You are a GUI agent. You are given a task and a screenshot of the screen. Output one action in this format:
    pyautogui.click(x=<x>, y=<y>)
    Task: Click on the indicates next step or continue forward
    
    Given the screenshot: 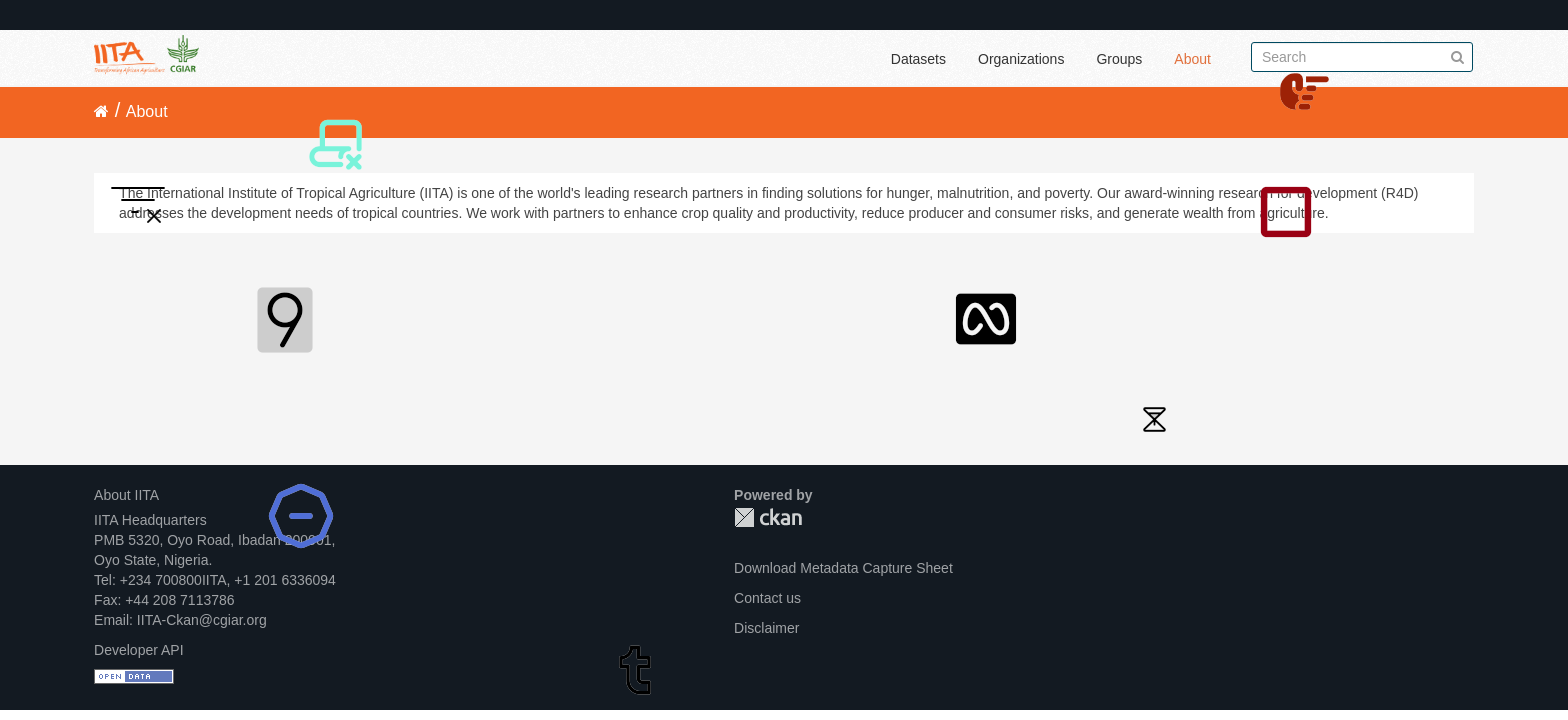 What is the action you would take?
    pyautogui.click(x=1304, y=91)
    